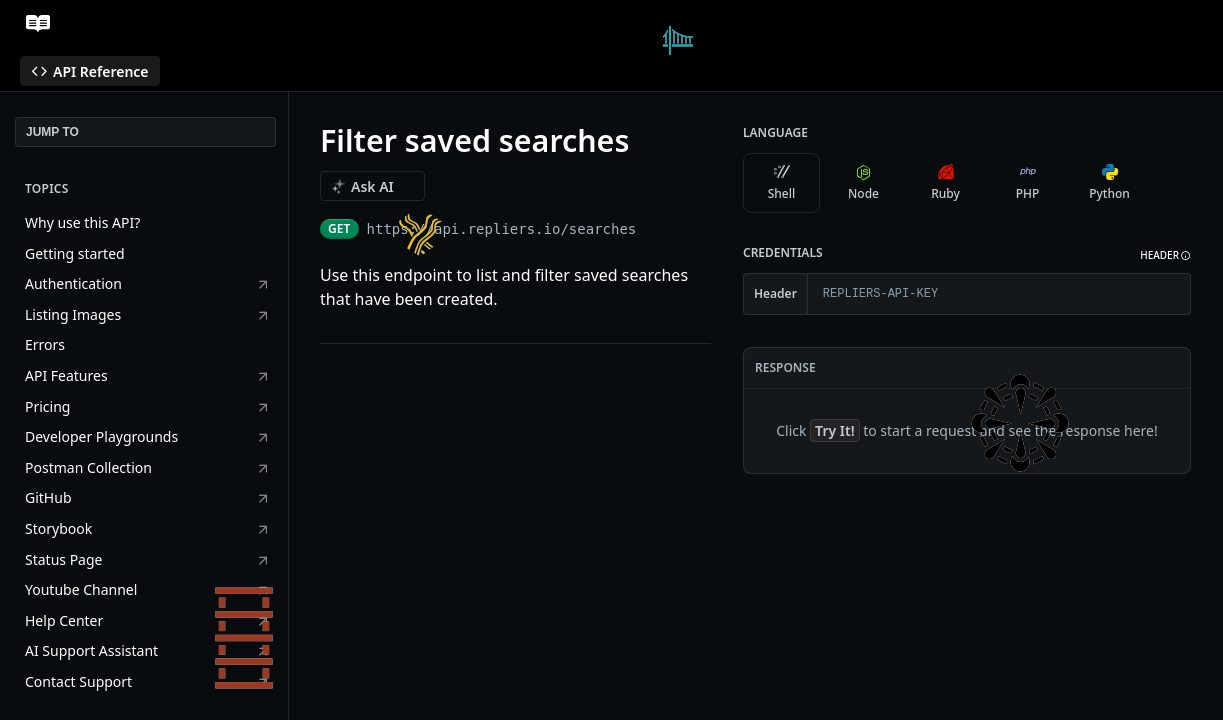  Describe the element at coordinates (678, 40) in the screenshot. I see `view bridge or infrastructure locations` at that location.